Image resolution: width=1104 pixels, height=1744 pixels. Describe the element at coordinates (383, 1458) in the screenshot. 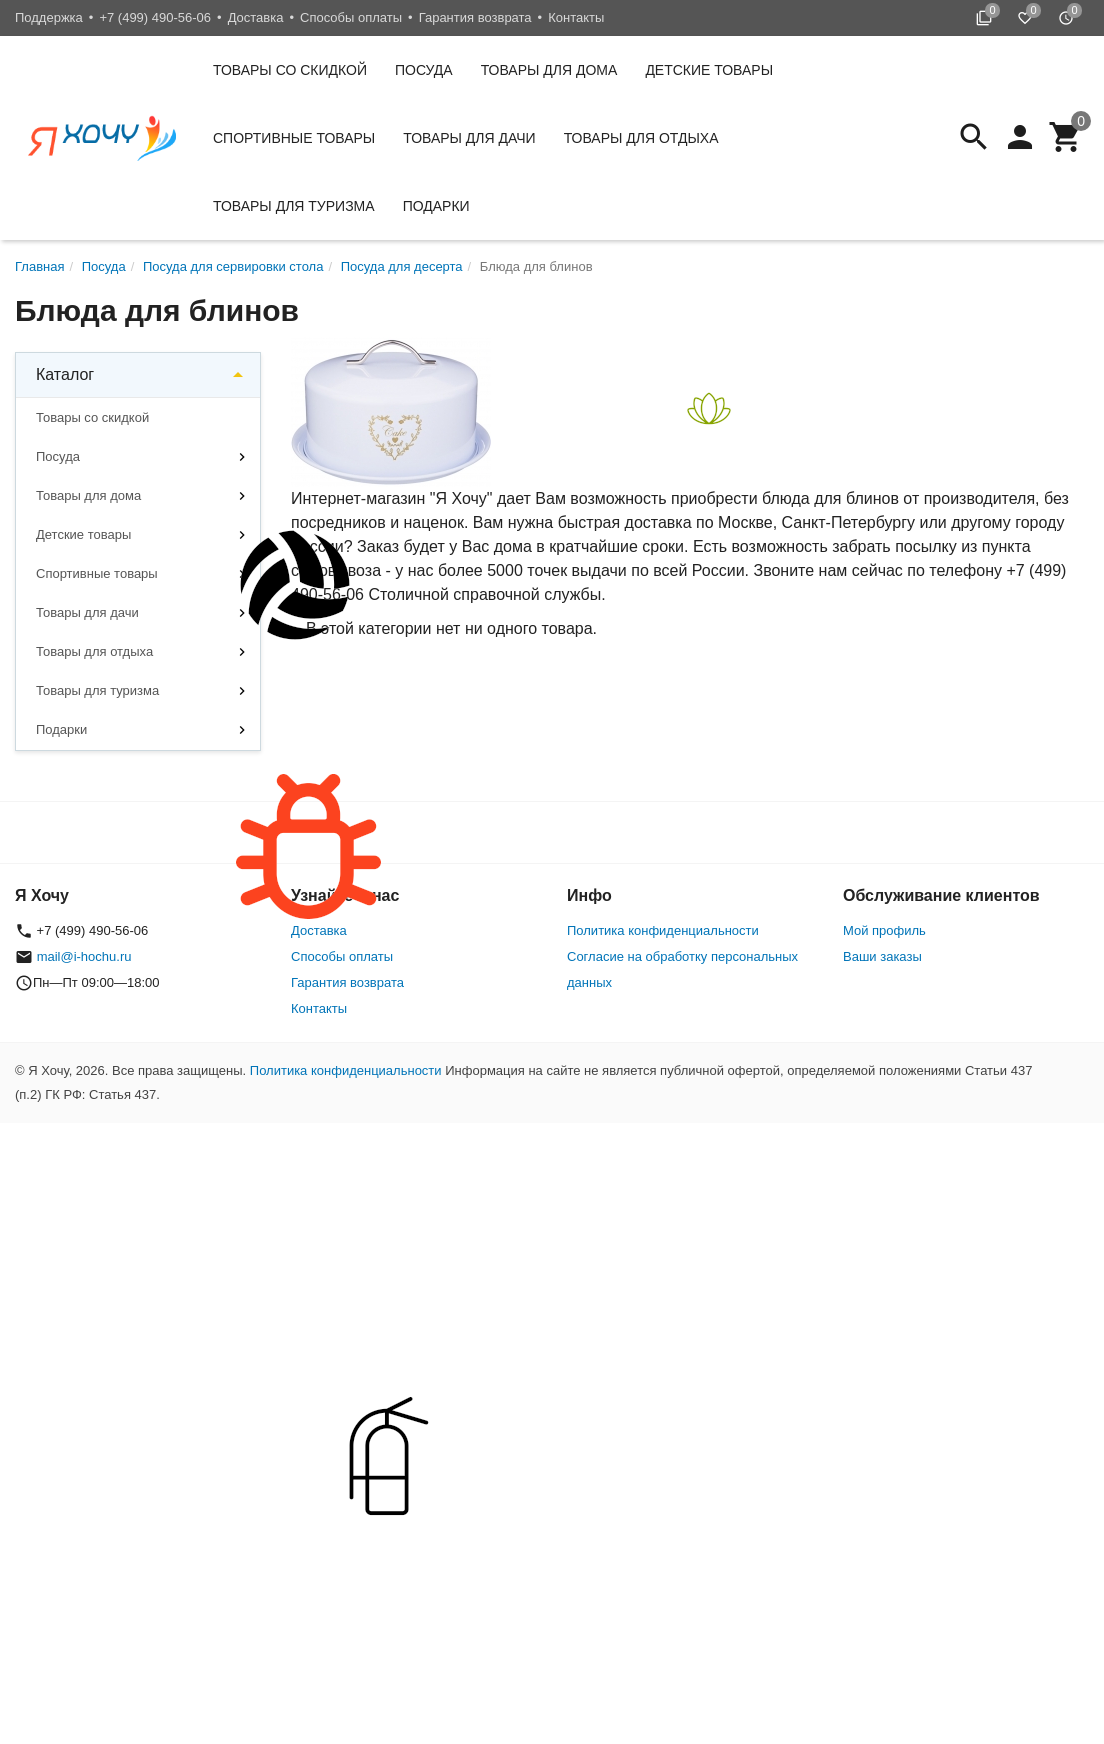

I see `access fire safety information` at that location.